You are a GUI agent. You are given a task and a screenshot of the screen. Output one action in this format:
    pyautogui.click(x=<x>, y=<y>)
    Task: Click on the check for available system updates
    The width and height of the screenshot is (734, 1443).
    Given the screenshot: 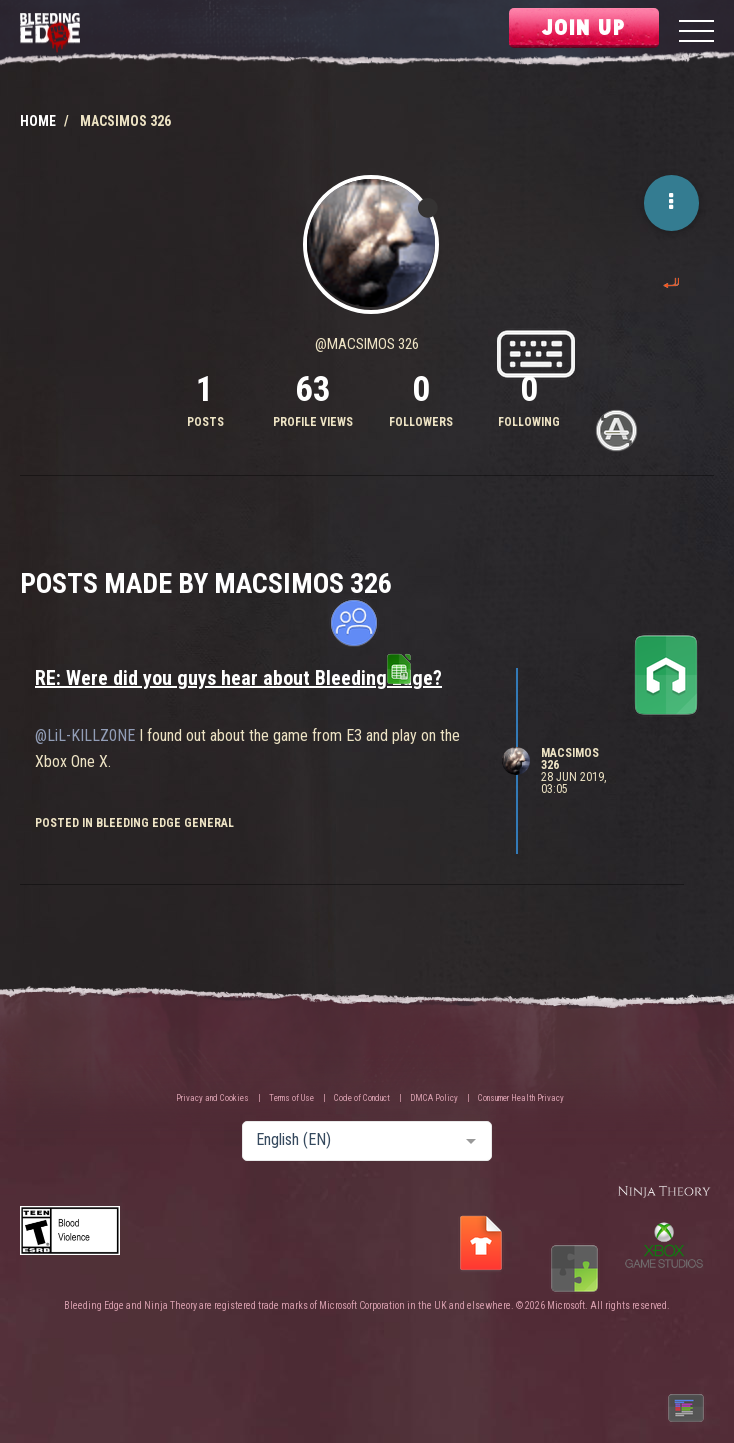 What is the action you would take?
    pyautogui.click(x=616, y=430)
    